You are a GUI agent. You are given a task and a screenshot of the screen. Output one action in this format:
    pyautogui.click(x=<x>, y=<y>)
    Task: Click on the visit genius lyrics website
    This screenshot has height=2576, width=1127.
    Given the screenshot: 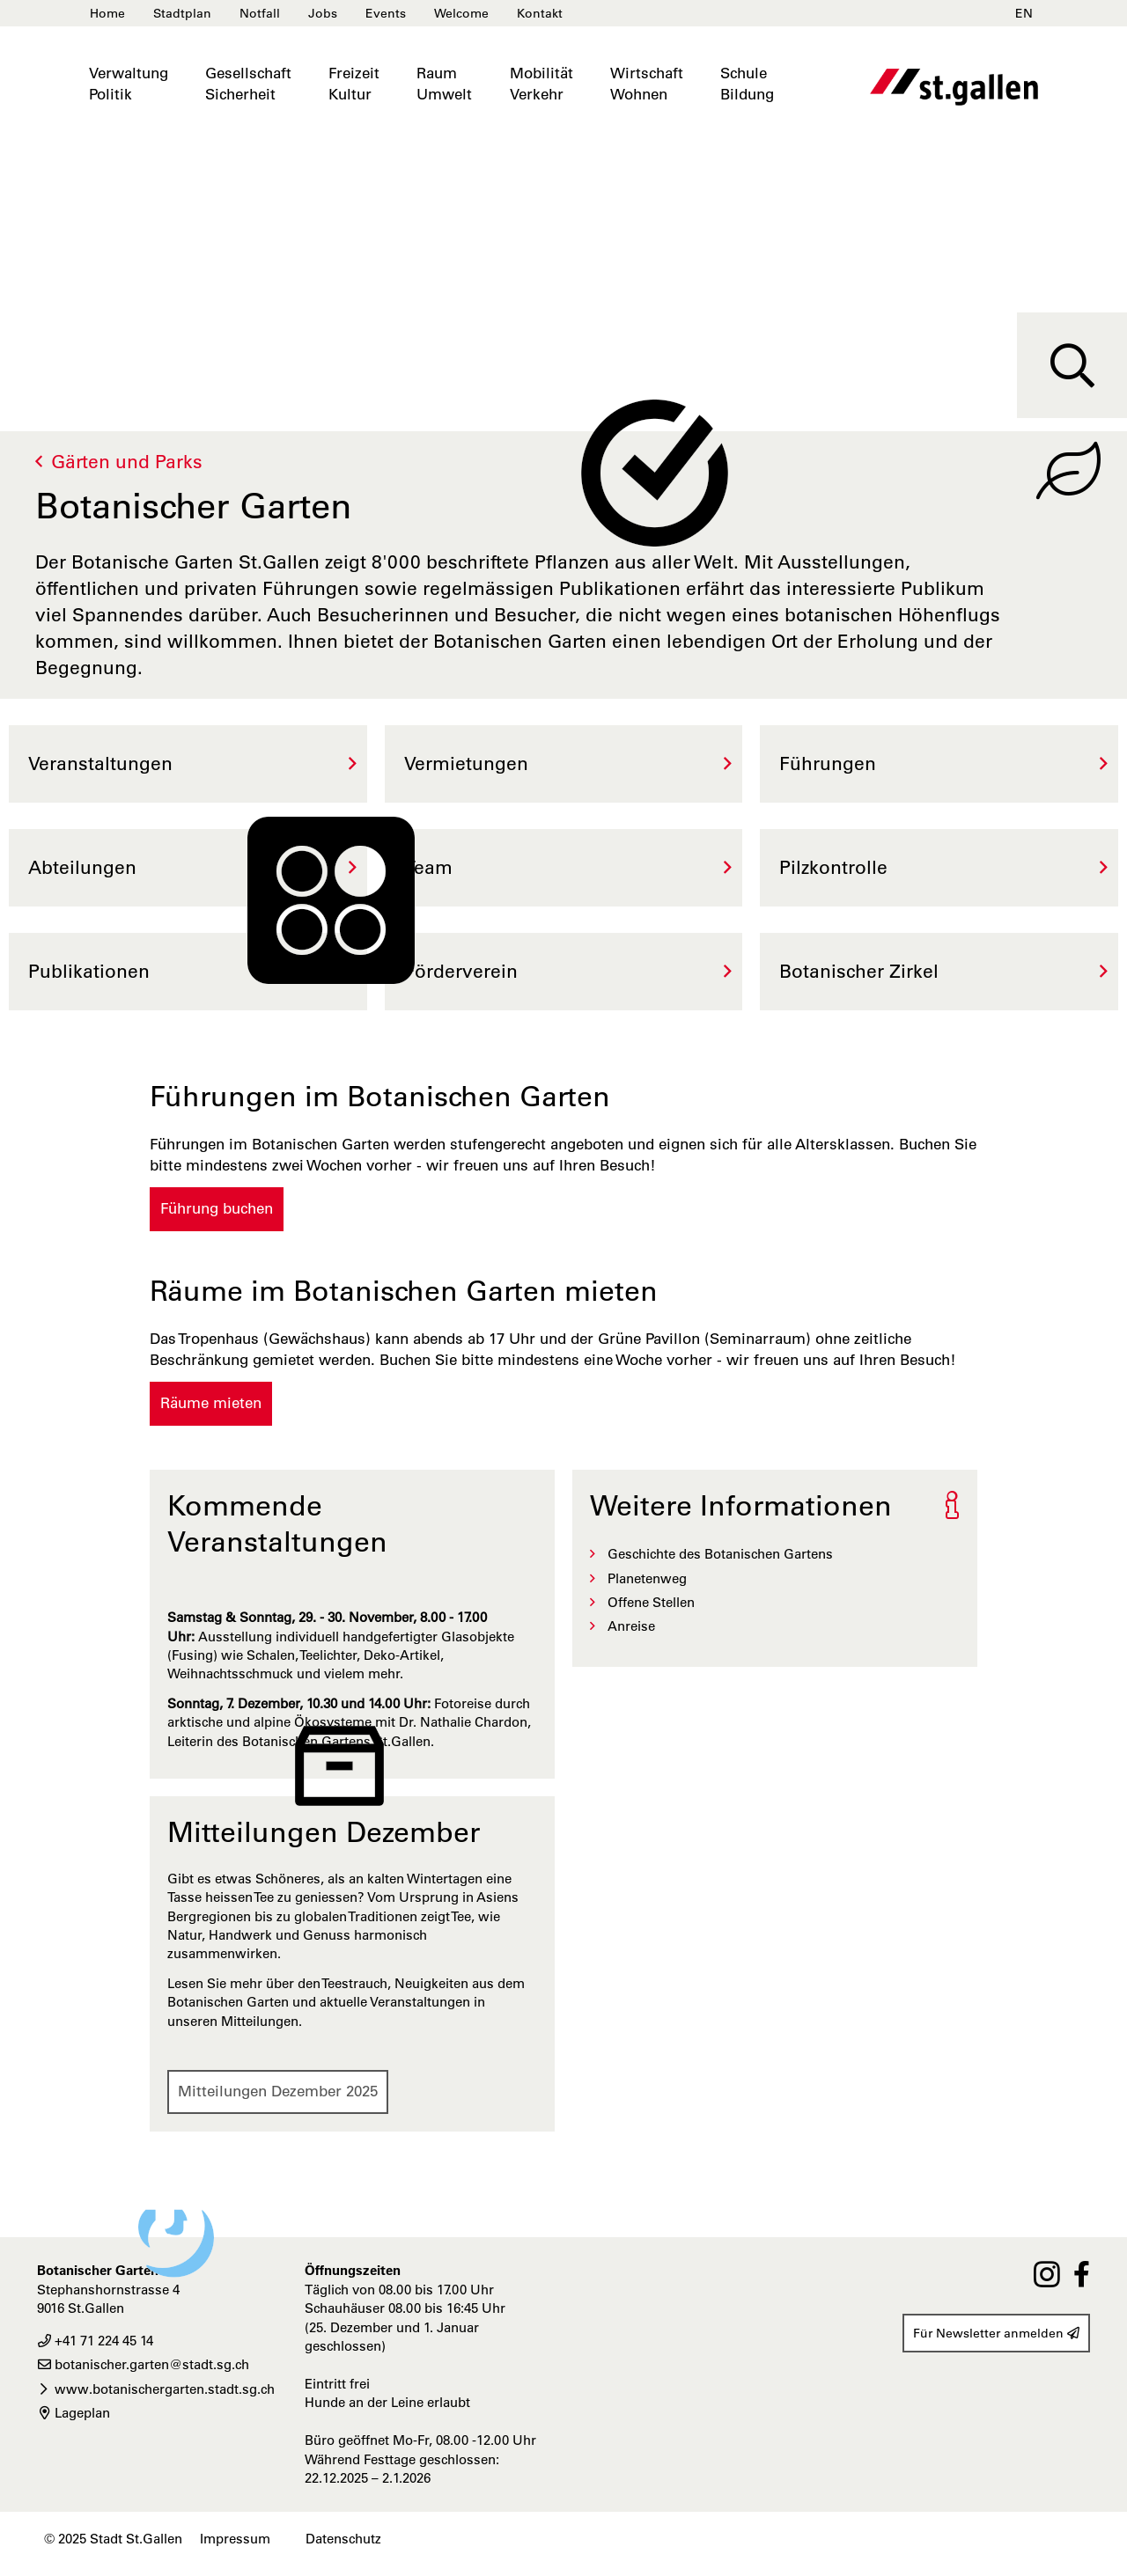 What is the action you would take?
    pyautogui.click(x=176, y=2243)
    